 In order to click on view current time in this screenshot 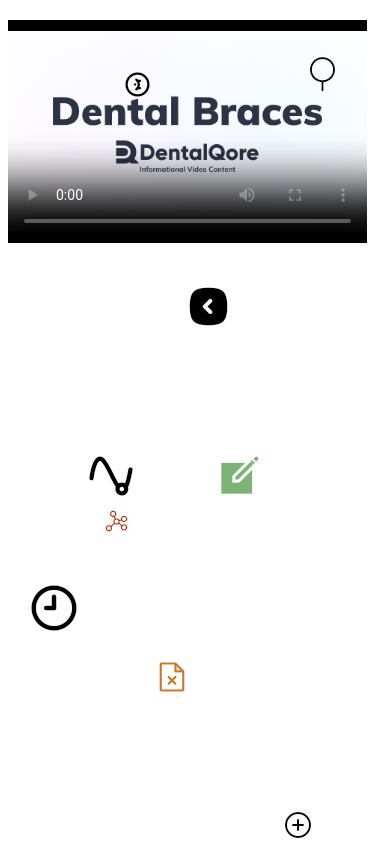, I will do `click(54, 608)`.